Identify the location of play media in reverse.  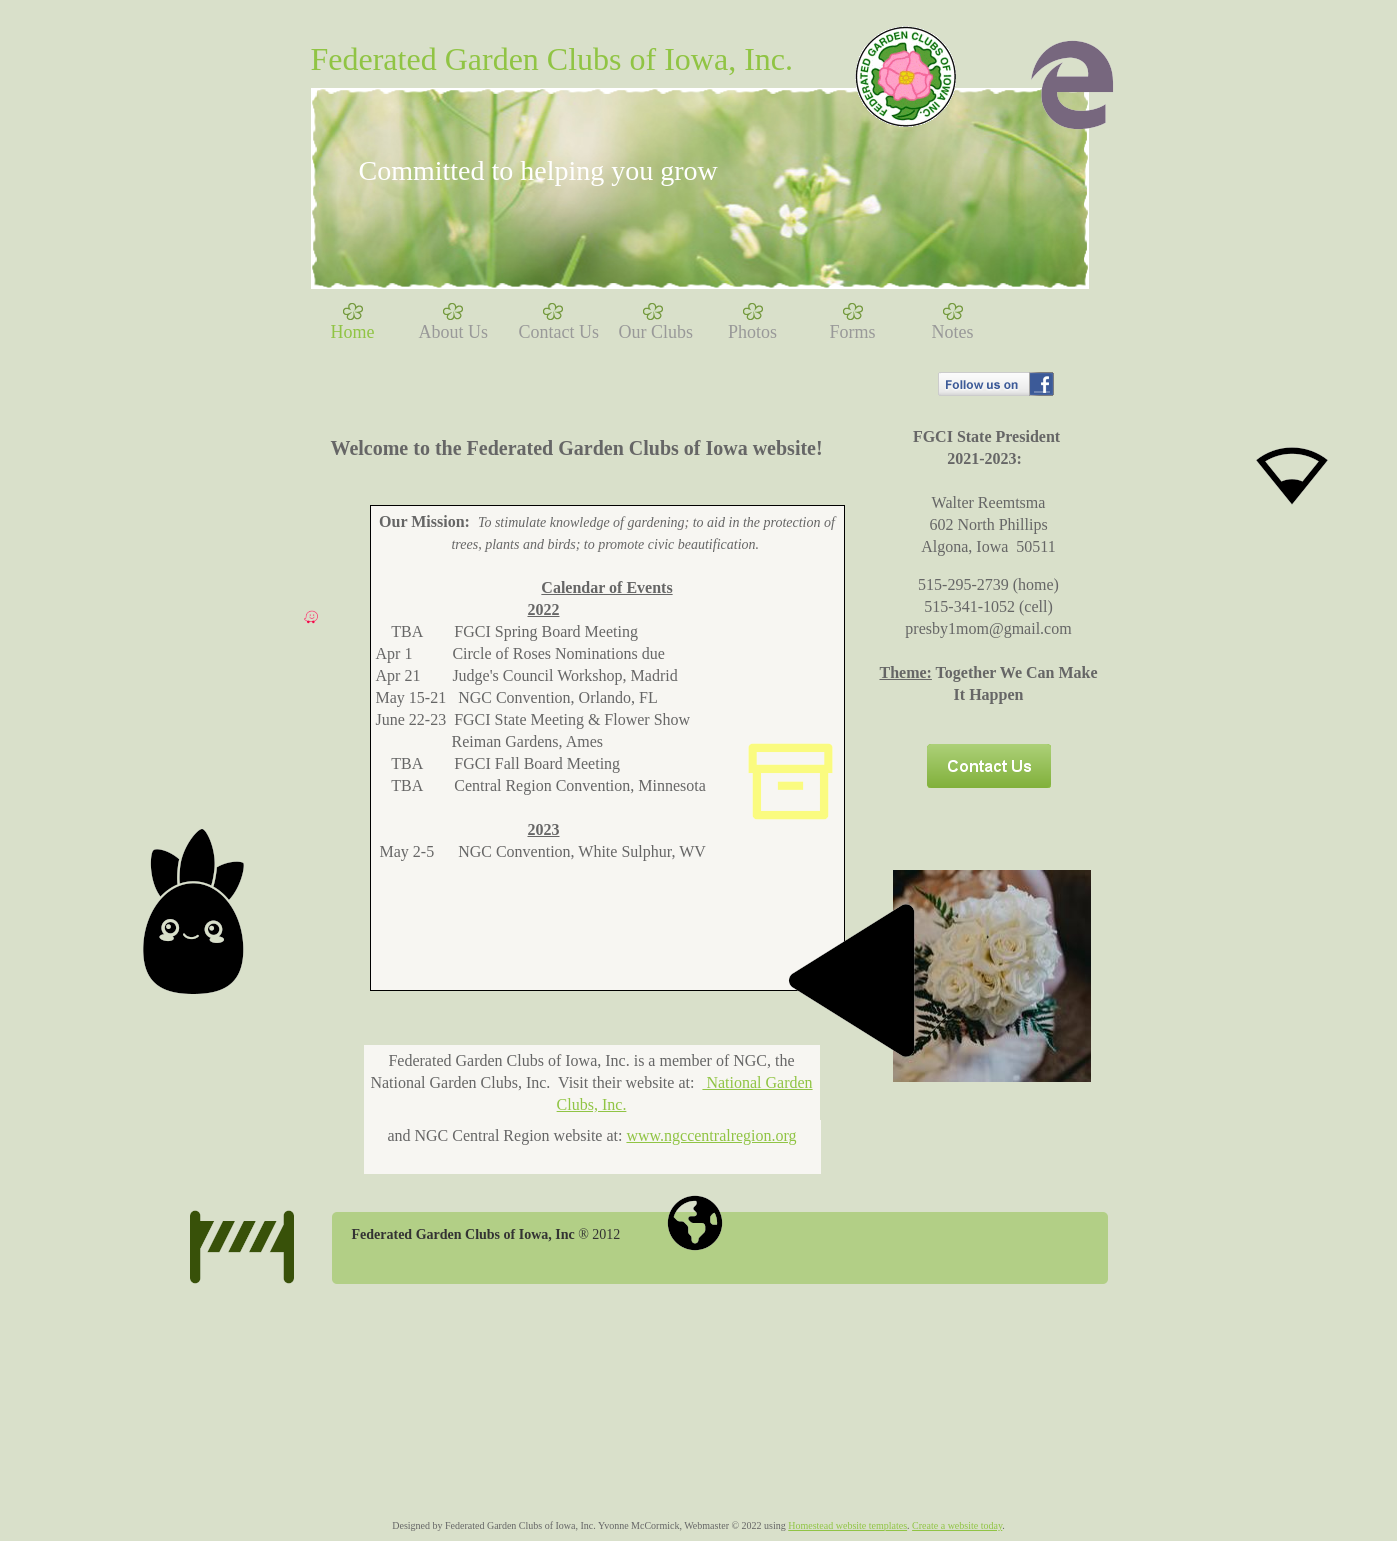
(864, 980).